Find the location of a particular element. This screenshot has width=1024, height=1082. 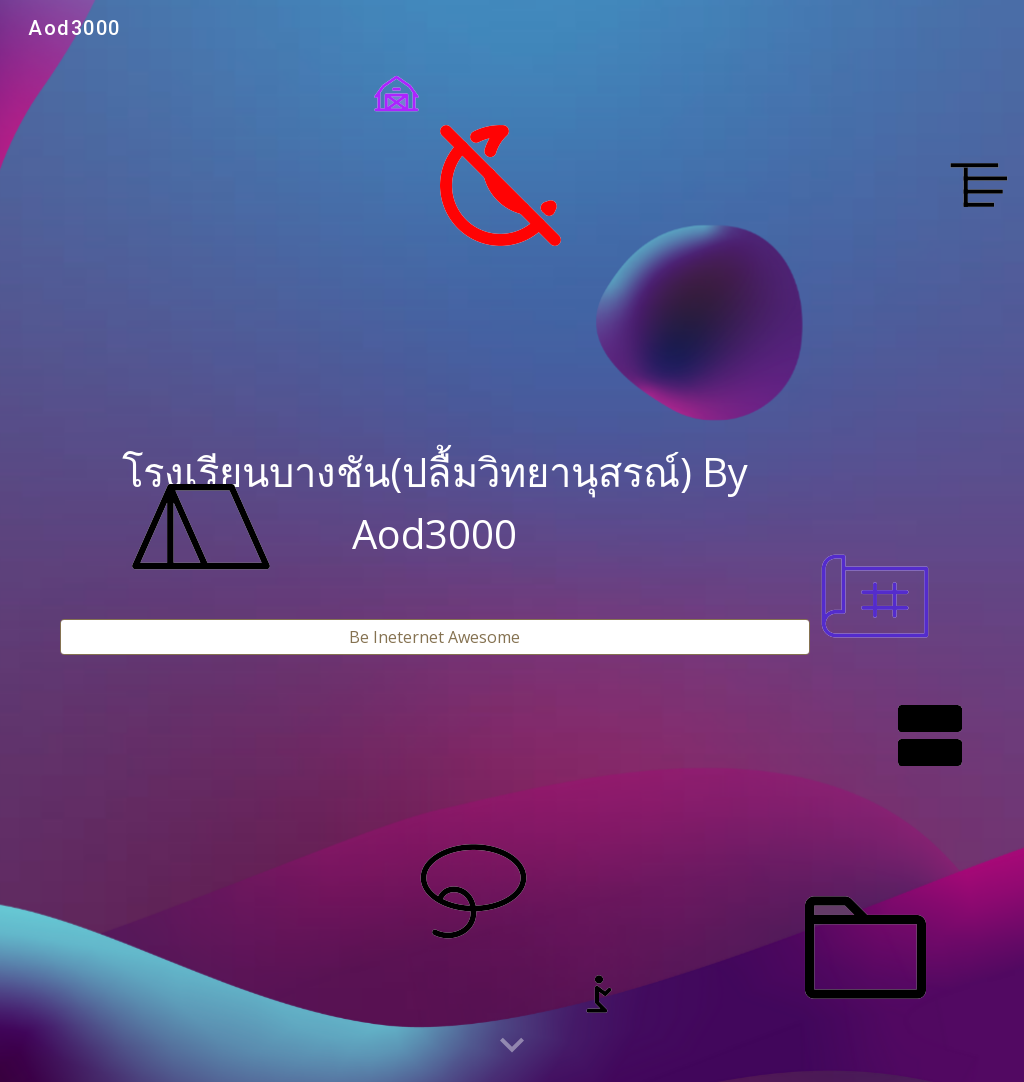

use lasso selection tool is located at coordinates (473, 885).